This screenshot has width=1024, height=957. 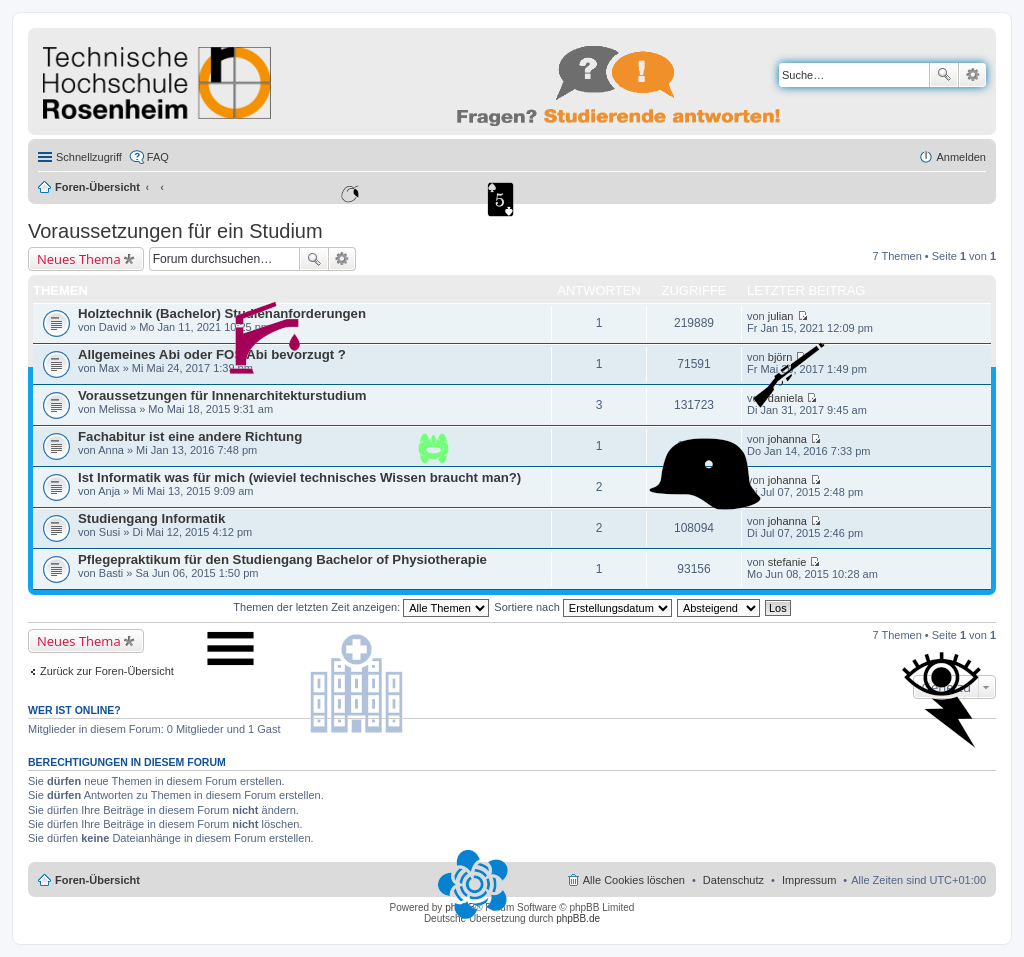 I want to click on decorative mask or carnival costume icon, so click(x=433, y=448).